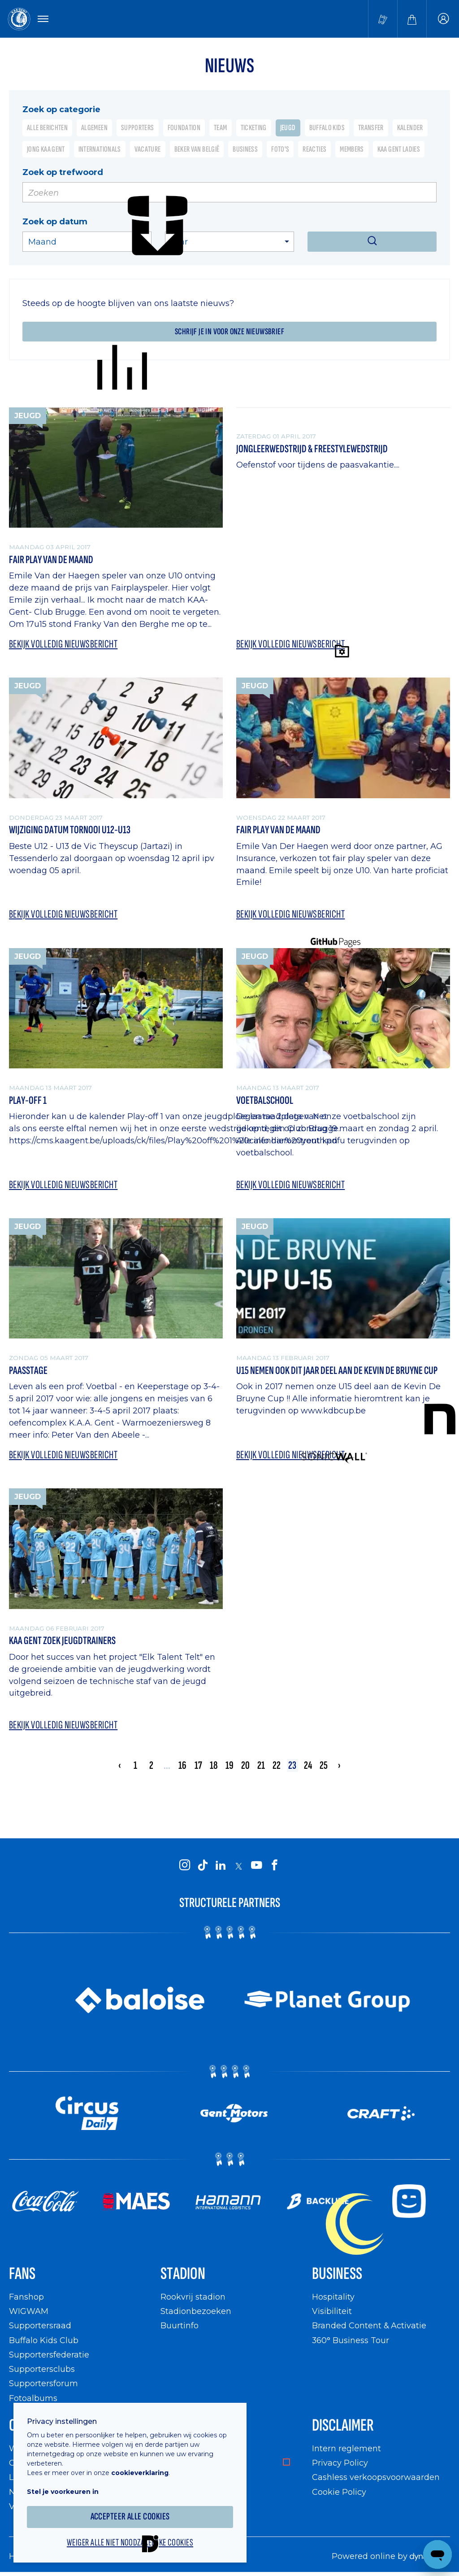 The image size is (459, 2576). I want to click on open the Note app, so click(440, 1419).